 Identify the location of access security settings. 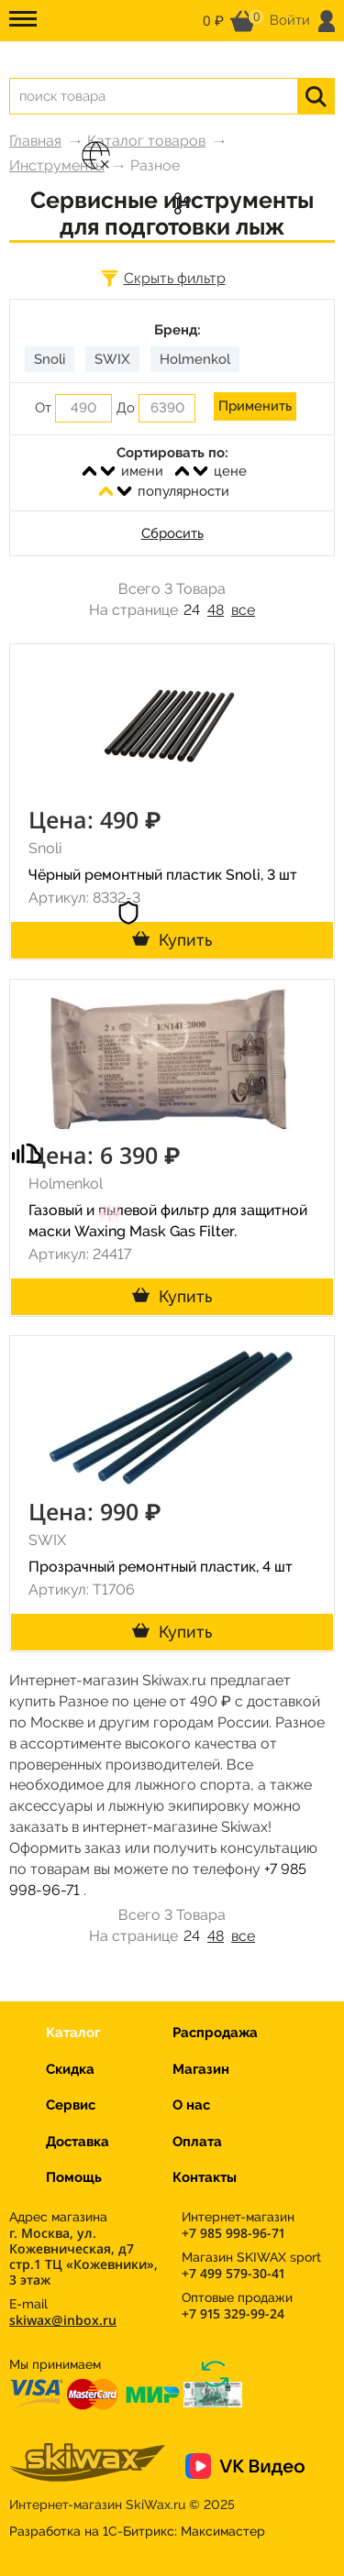
(128, 913).